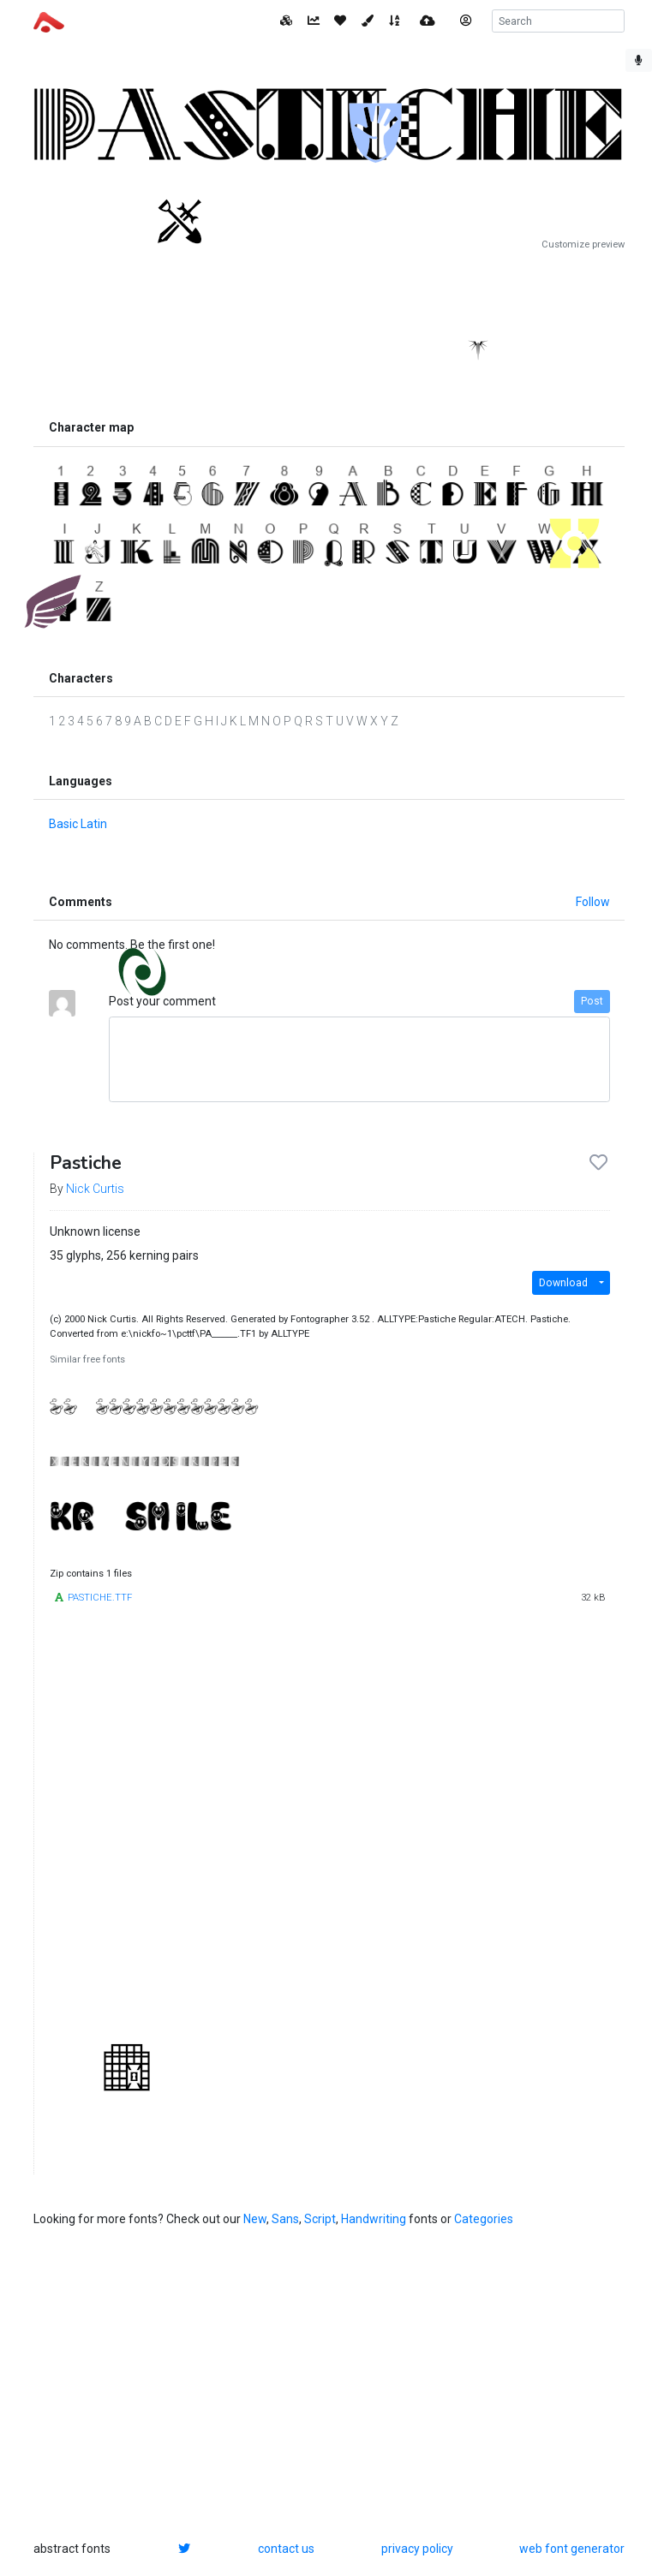 The height and width of the screenshot is (2576, 658). What do you see at coordinates (374, 132) in the screenshot?
I see `indicates a blocked or restricted action` at bounding box center [374, 132].